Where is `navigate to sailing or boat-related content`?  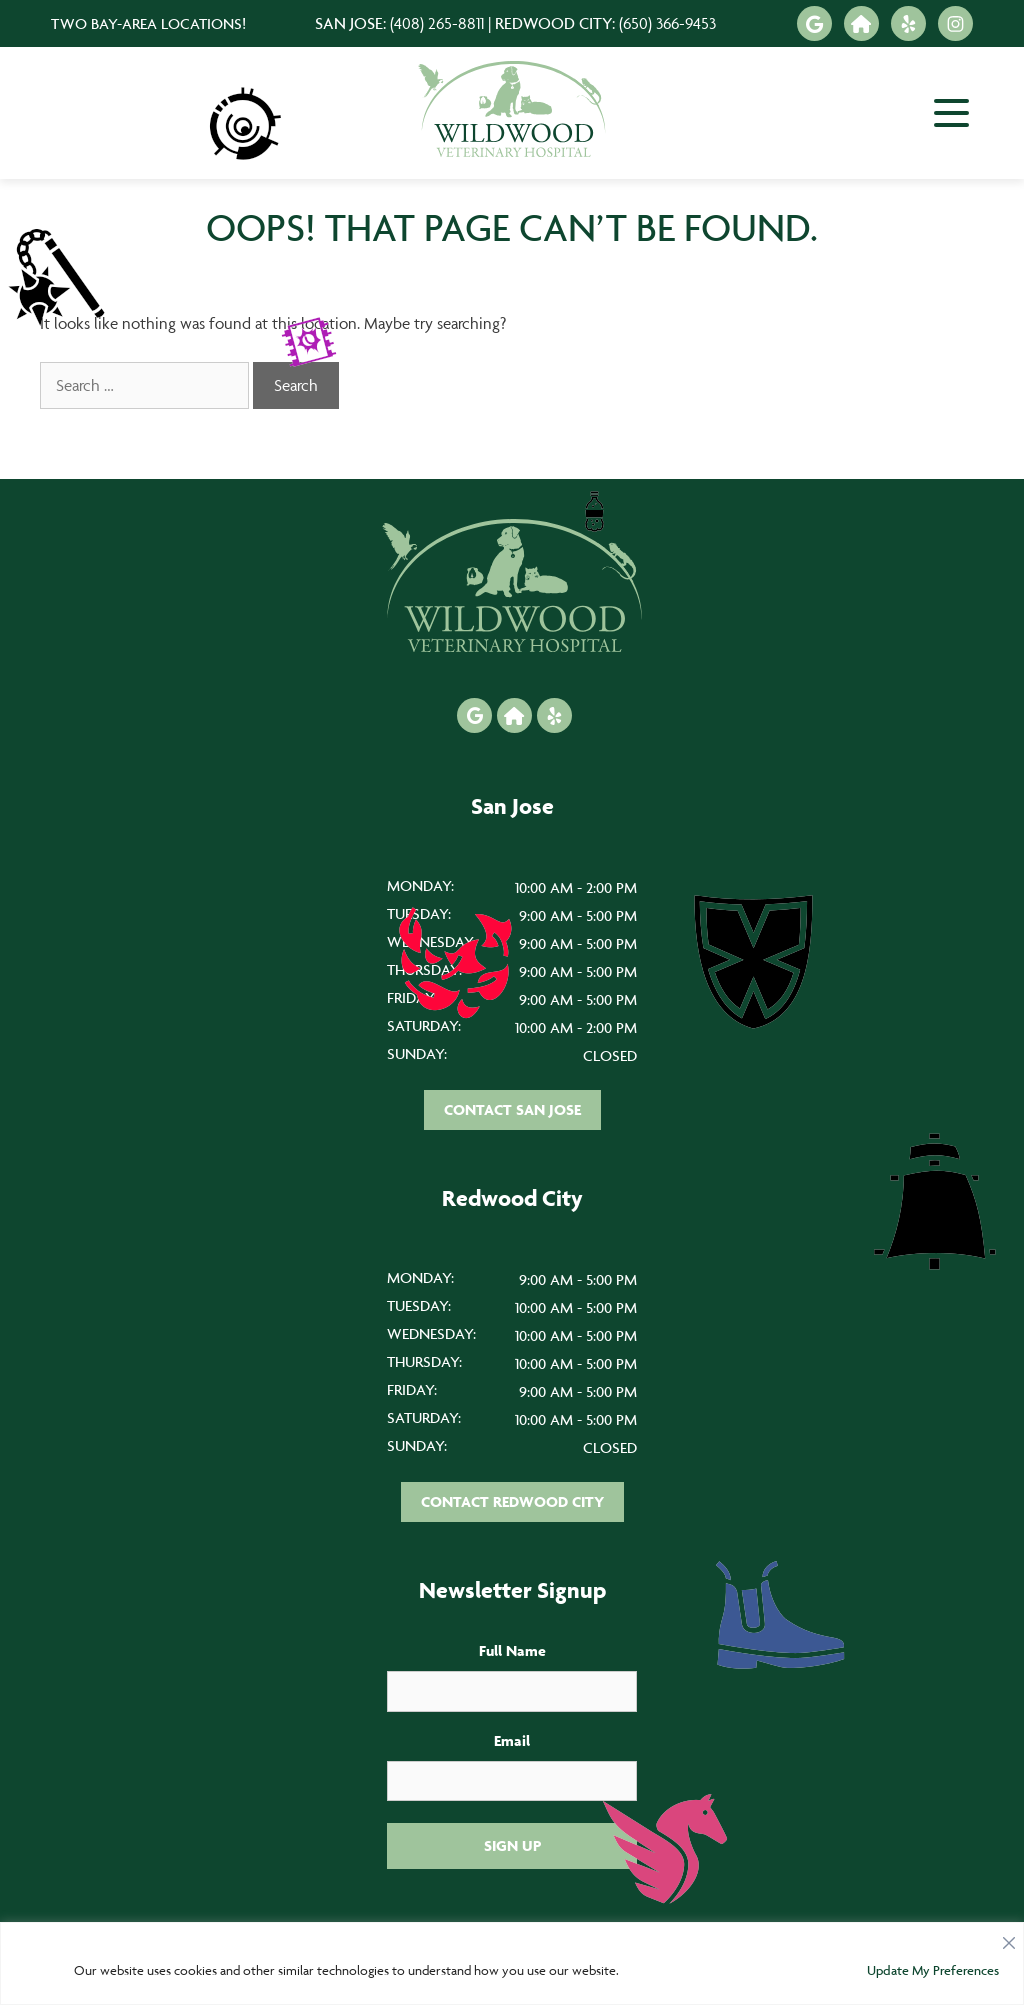 navigate to sailing or boat-related content is located at coordinates (934, 1201).